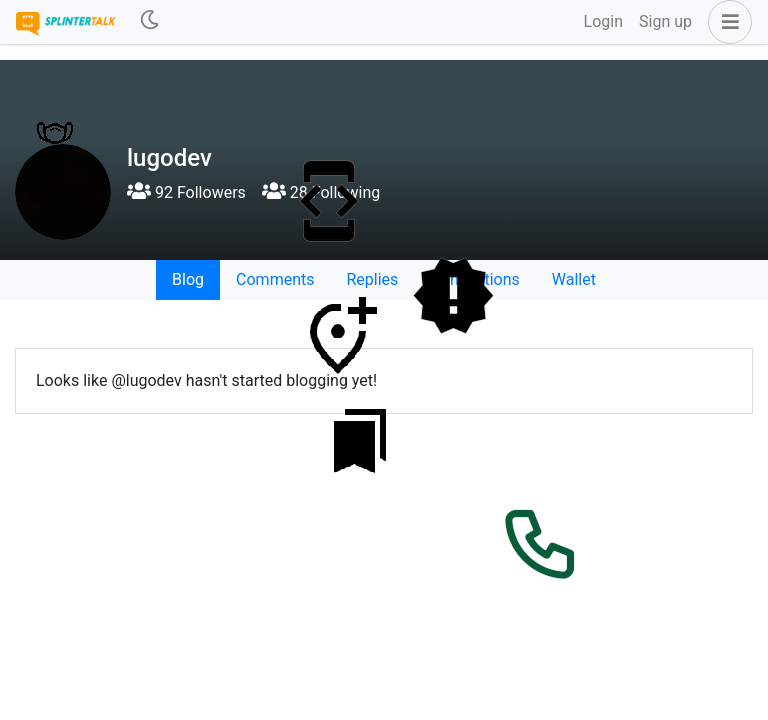 The width and height of the screenshot is (768, 720). Describe the element at coordinates (360, 441) in the screenshot. I see `view your saved bookmarks` at that location.